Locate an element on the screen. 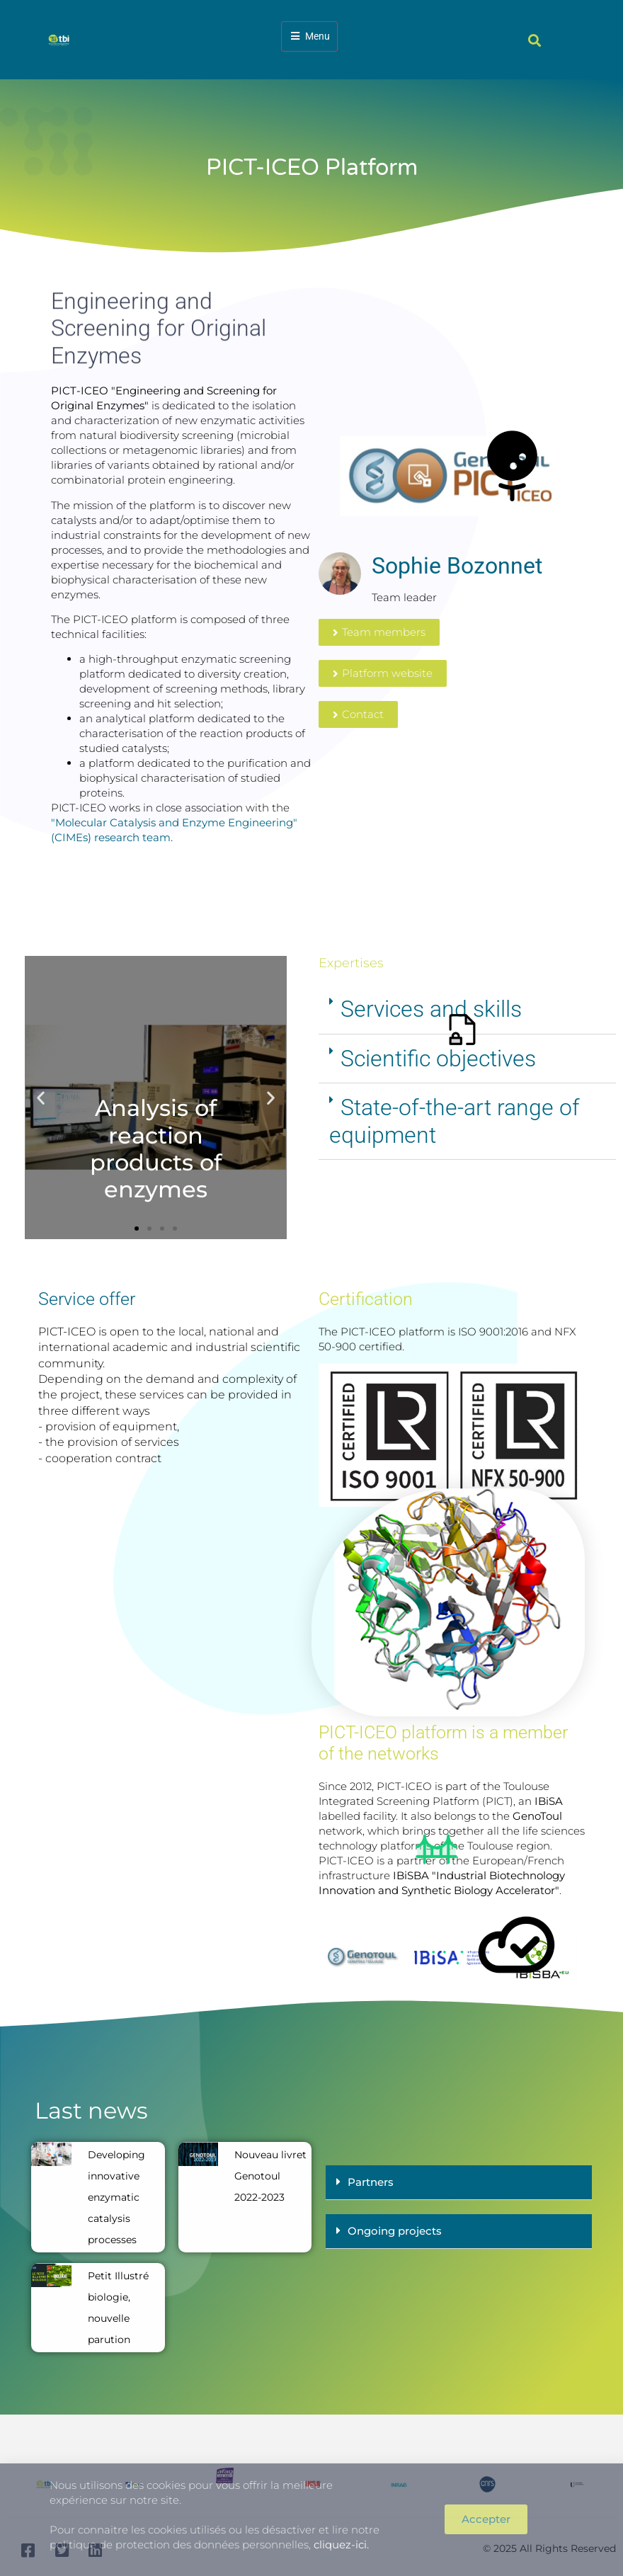 The width and height of the screenshot is (623, 2576). navigate to bridges or overpasses on a map is located at coordinates (436, 1849).